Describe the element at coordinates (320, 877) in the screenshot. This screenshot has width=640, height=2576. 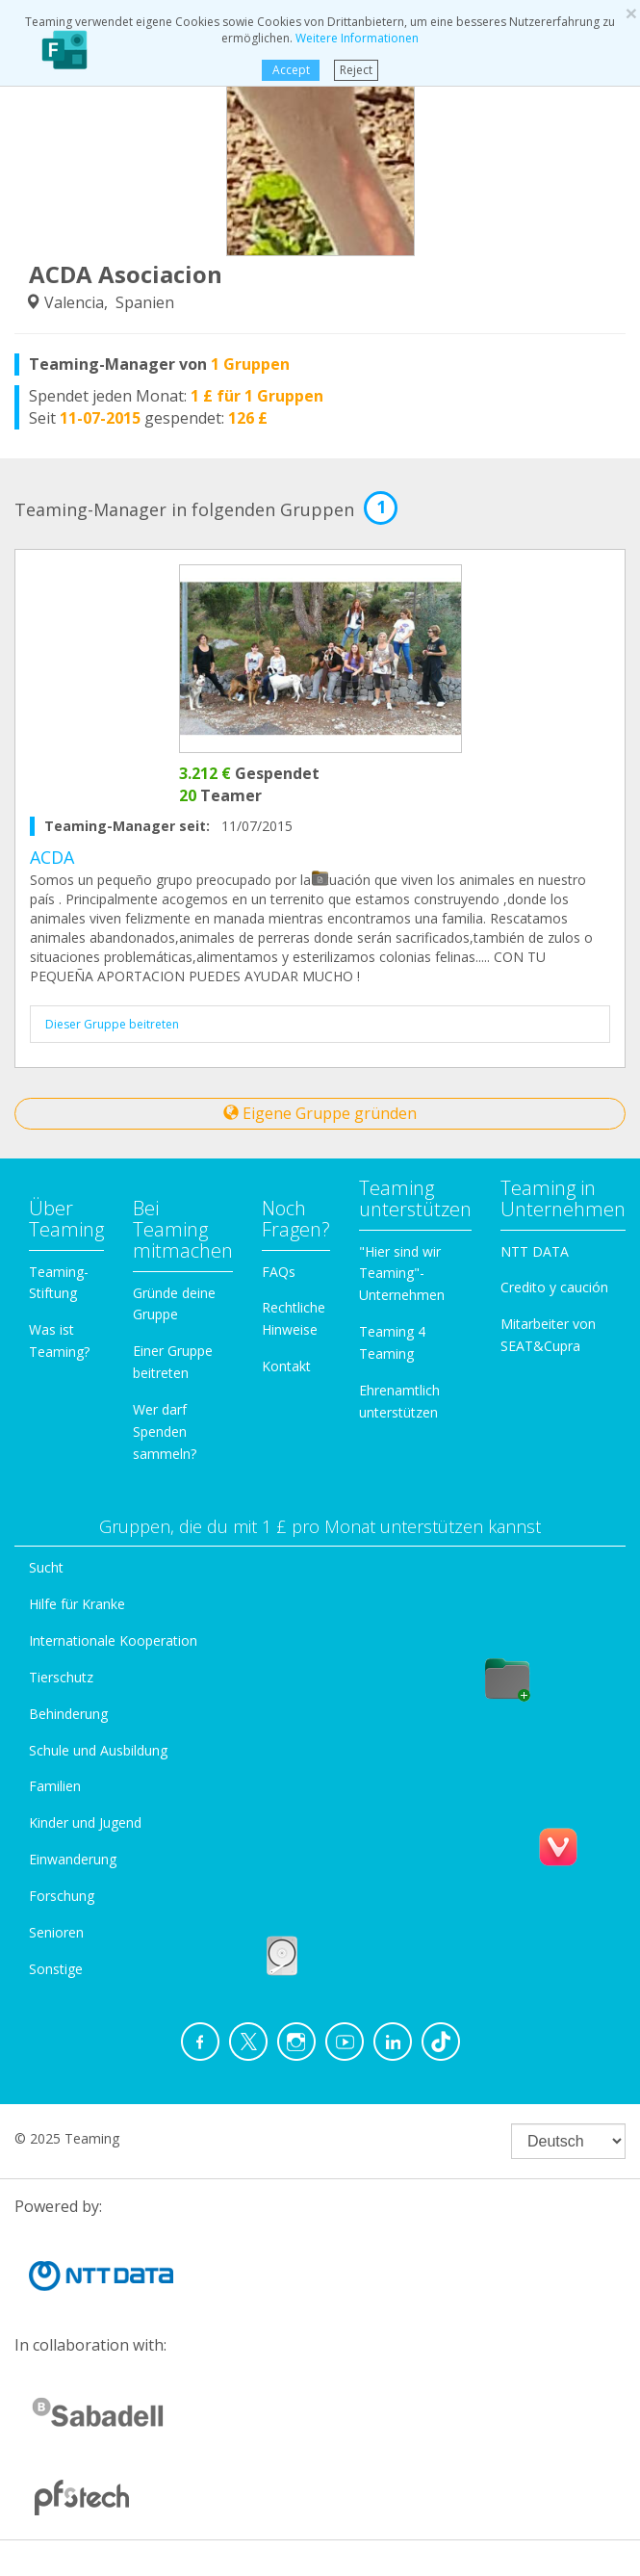
I see `open your documents folder` at that location.